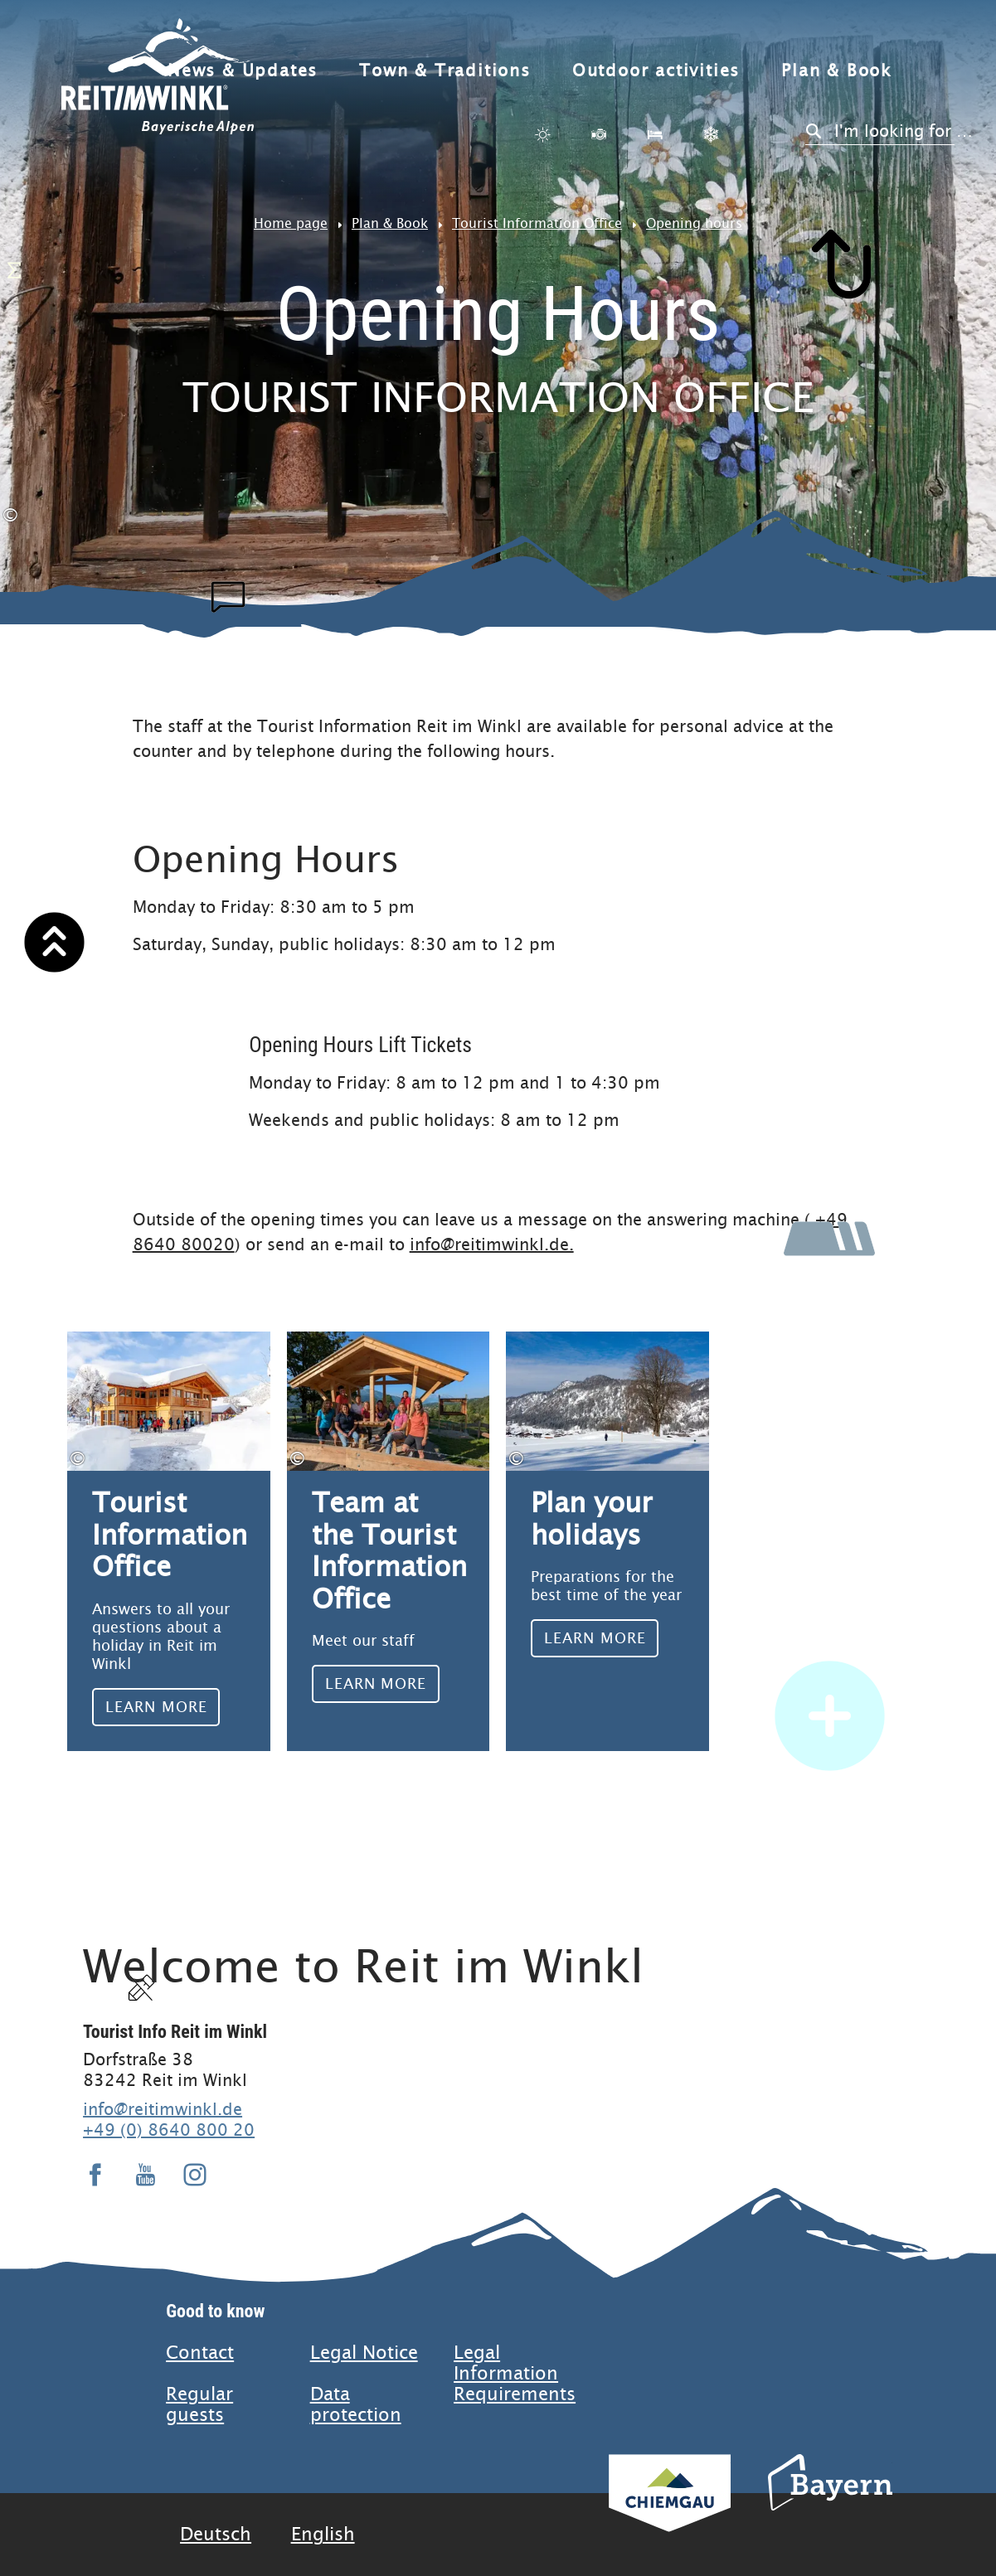 This screenshot has height=2576, width=996. I want to click on editing is disabled or unavailable, so click(141, 1988).